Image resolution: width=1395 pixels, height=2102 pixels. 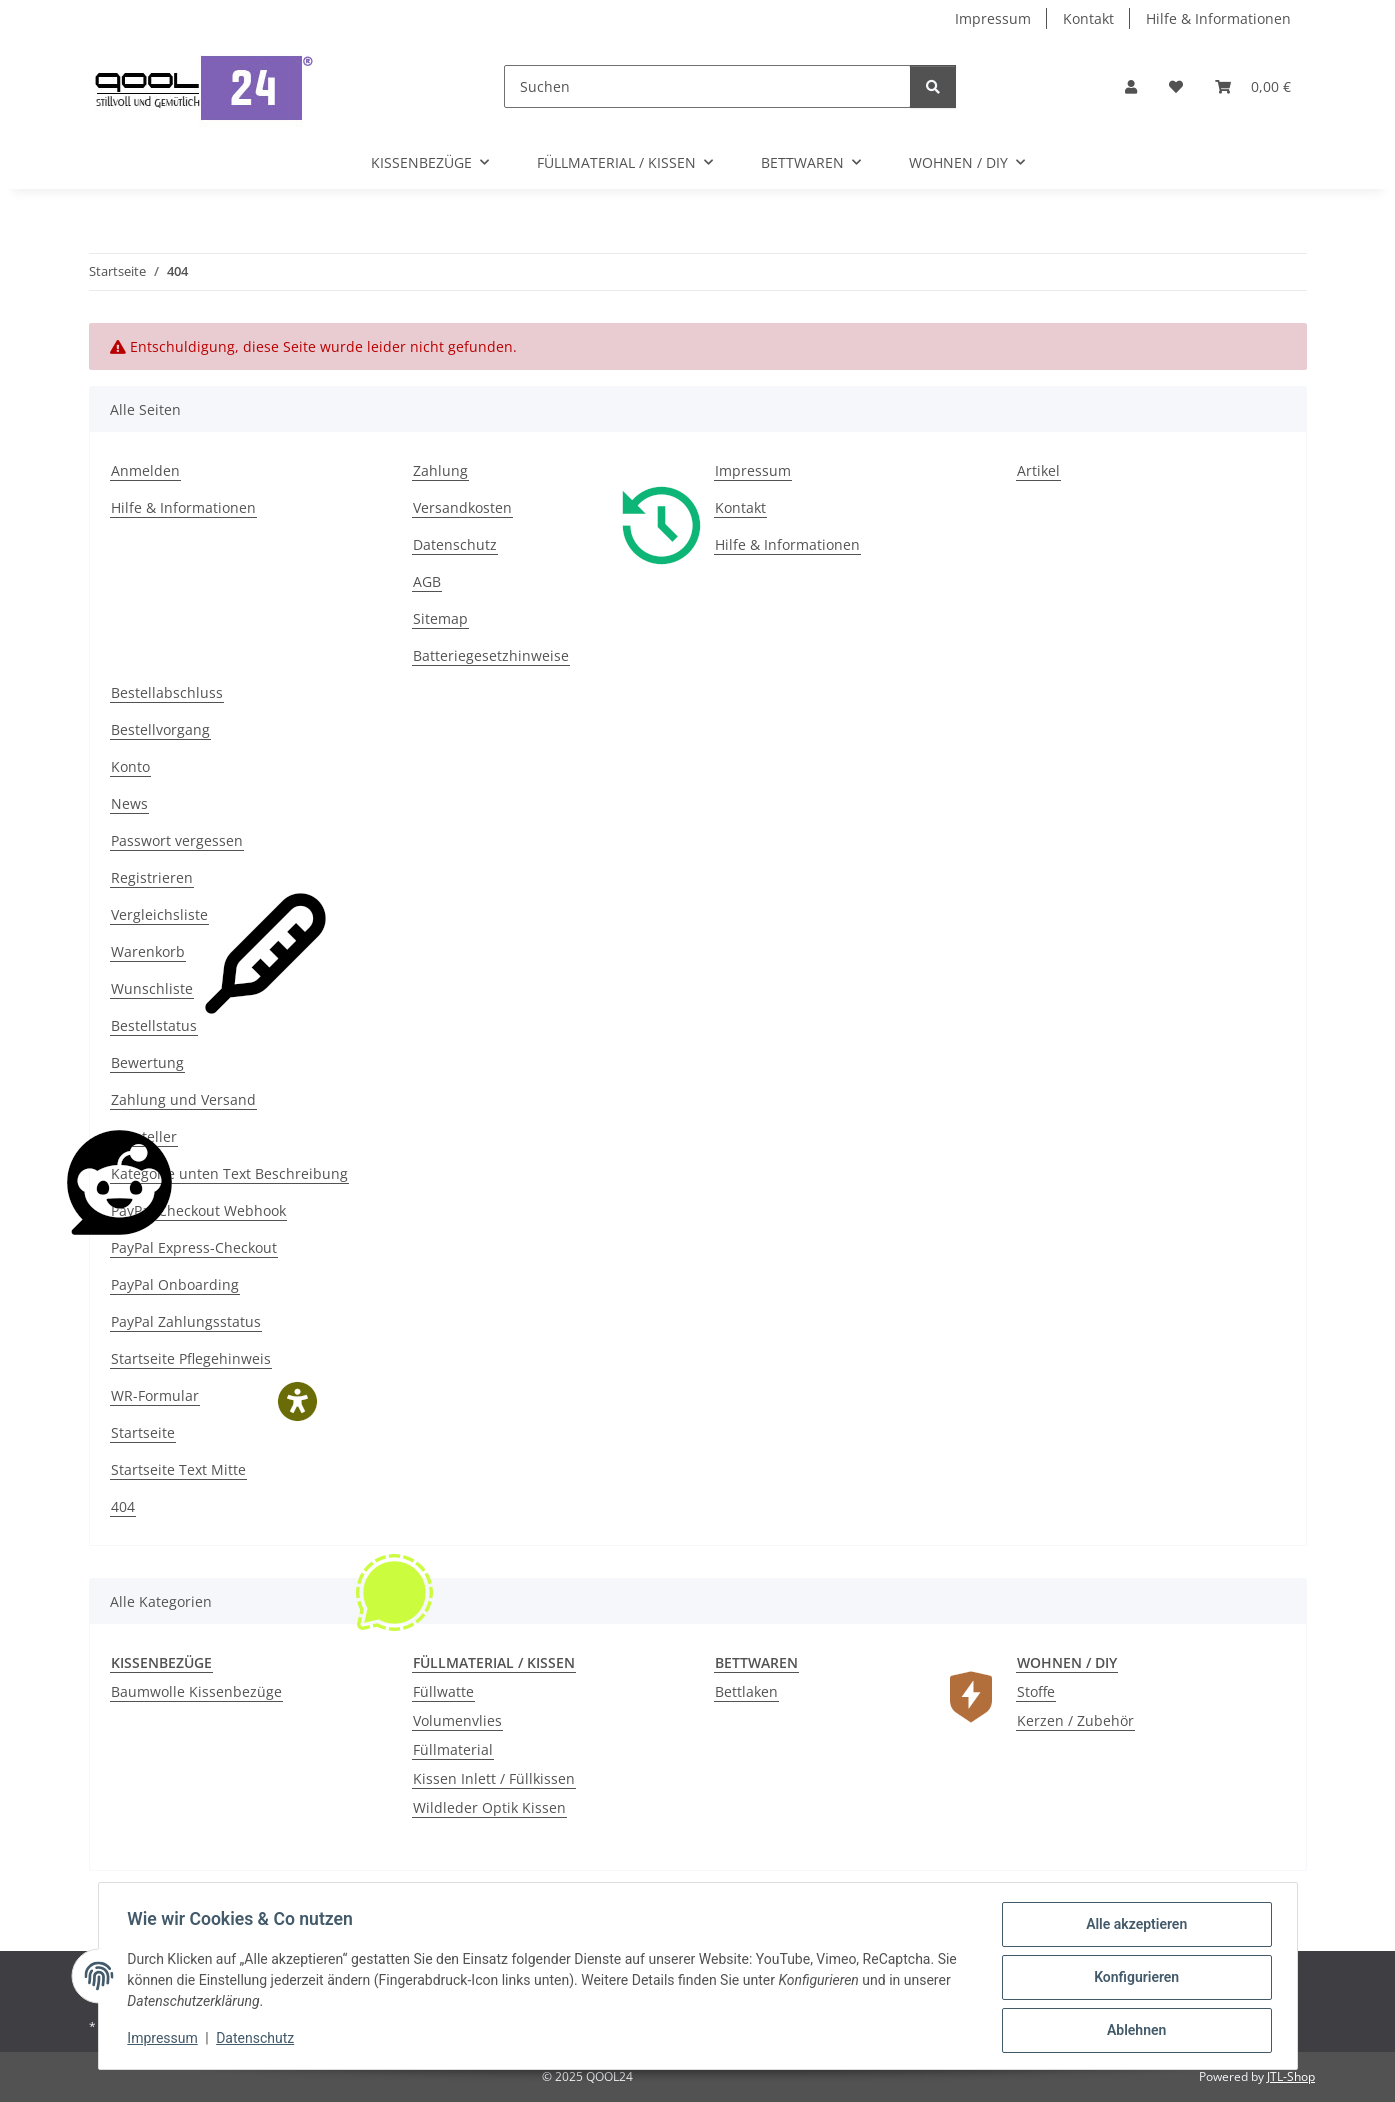 I want to click on indicates active security protection or firewall enabled, so click(x=971, y=1697).